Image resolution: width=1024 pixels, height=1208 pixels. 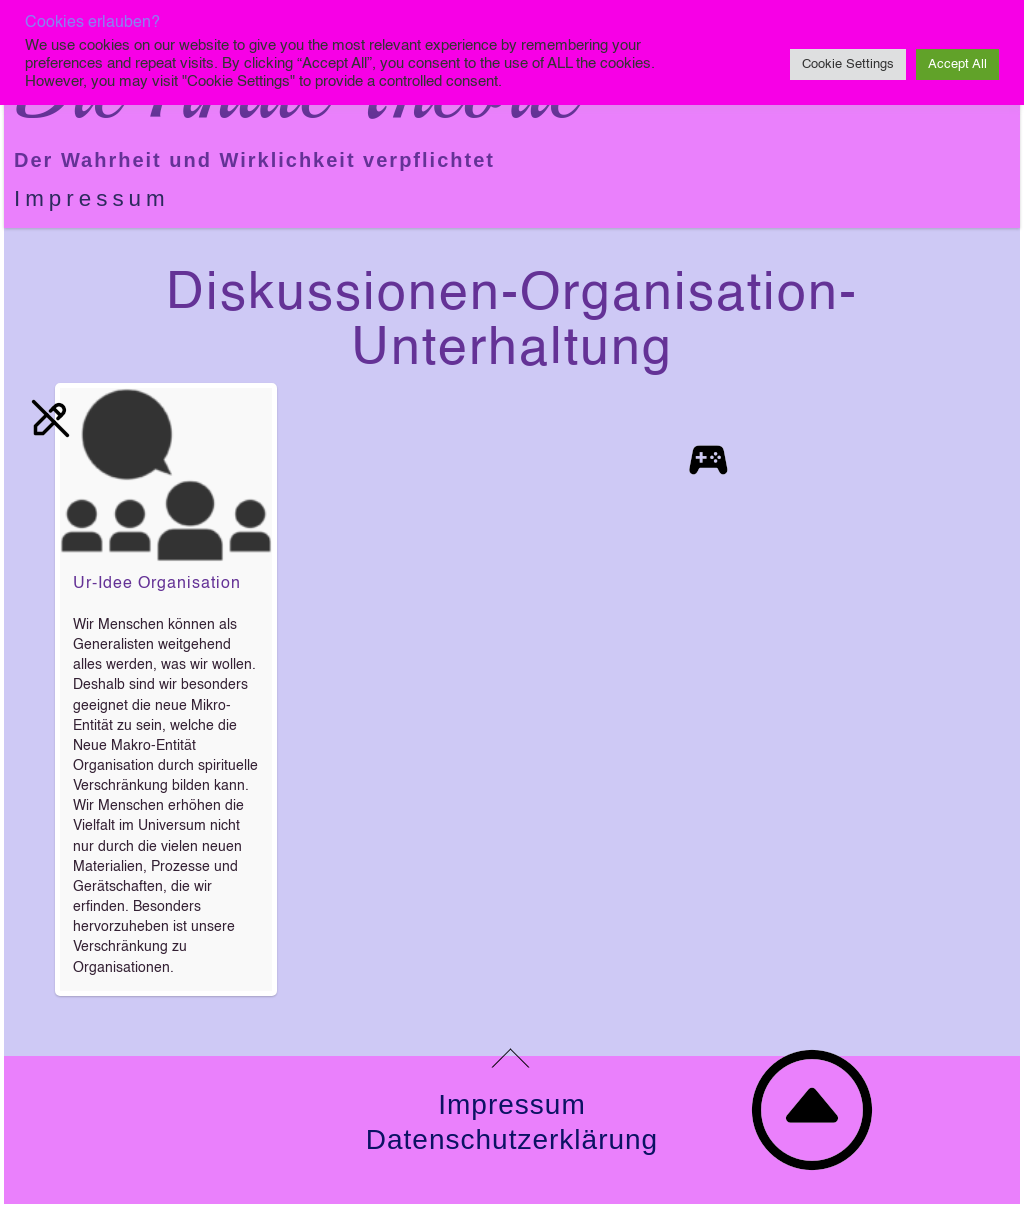 I want to click on scroll to top of page, so click(x=812, y=1110).